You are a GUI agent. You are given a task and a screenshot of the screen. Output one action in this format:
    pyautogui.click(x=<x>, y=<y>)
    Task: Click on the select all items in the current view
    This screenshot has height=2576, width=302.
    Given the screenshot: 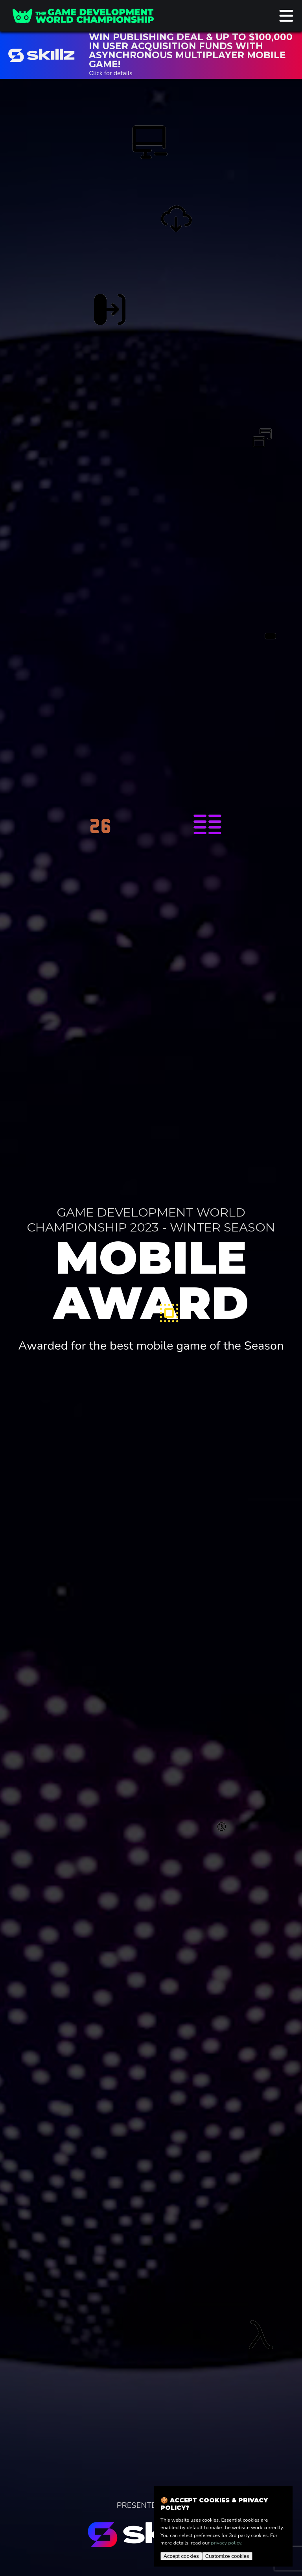 What is the action you would take?
    pyautogui.click(x=169, y=1313)
    